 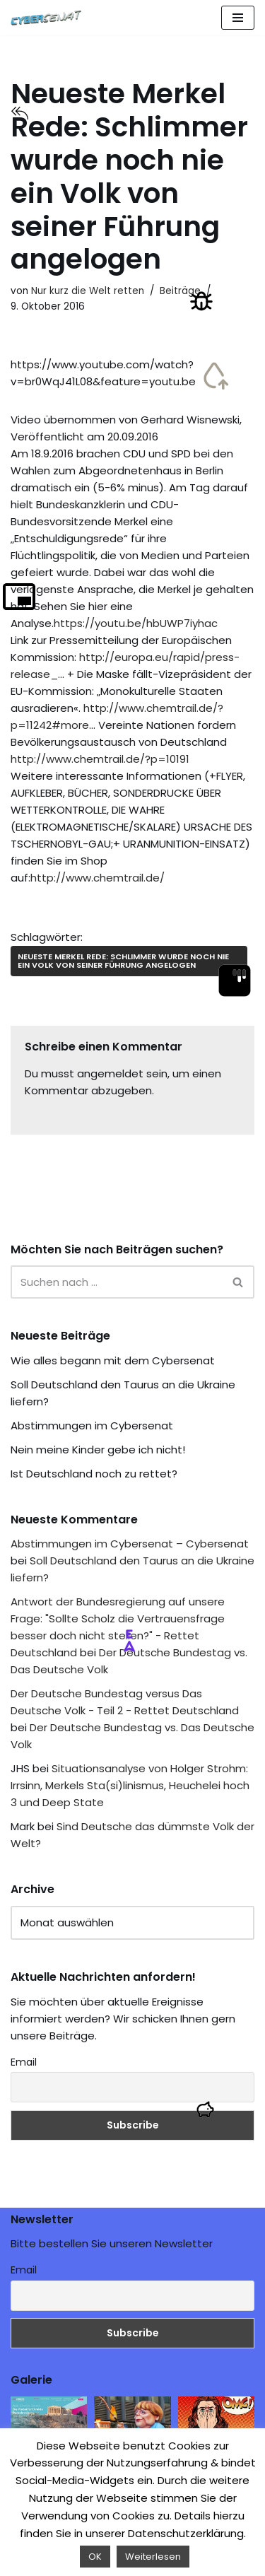 I want to click on reply all to a message or email, so click(x=20, y=113).